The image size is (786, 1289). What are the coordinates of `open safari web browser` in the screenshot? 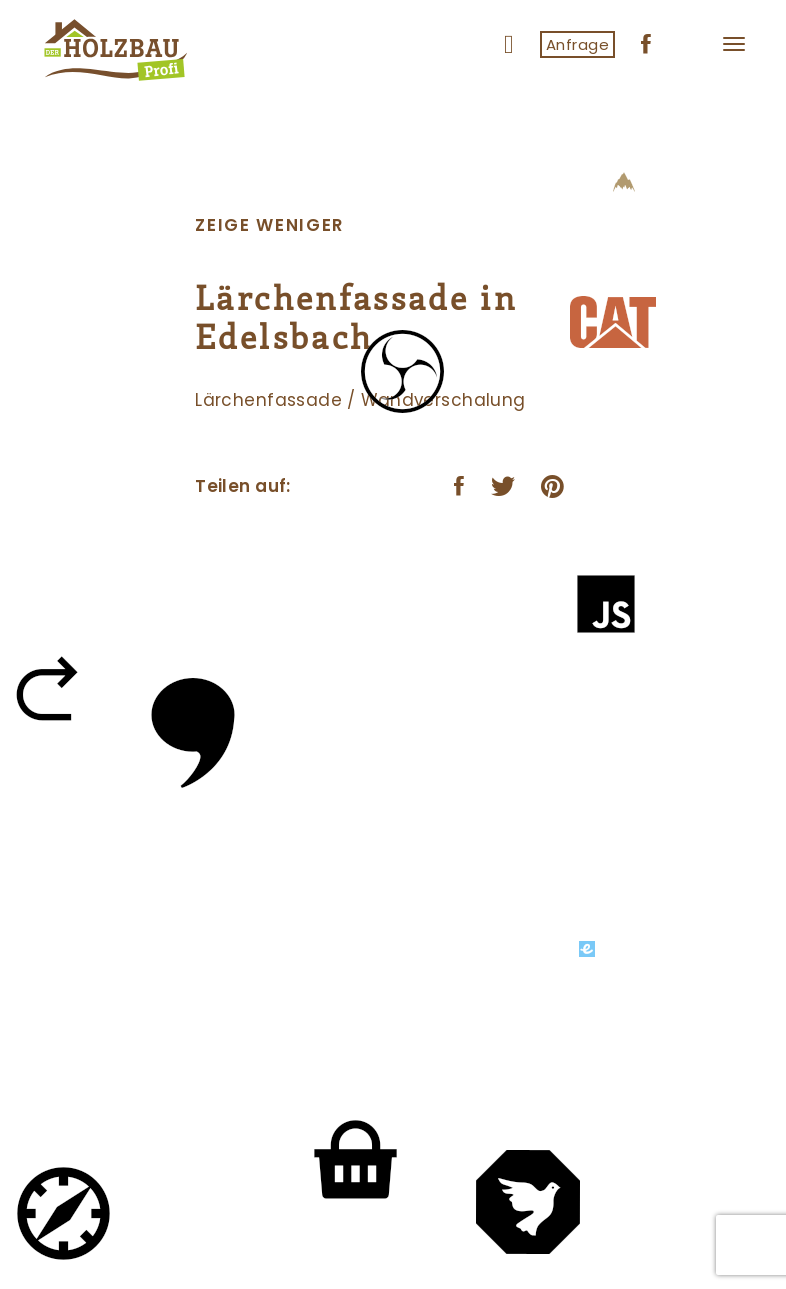 It's located at (63, 1213).